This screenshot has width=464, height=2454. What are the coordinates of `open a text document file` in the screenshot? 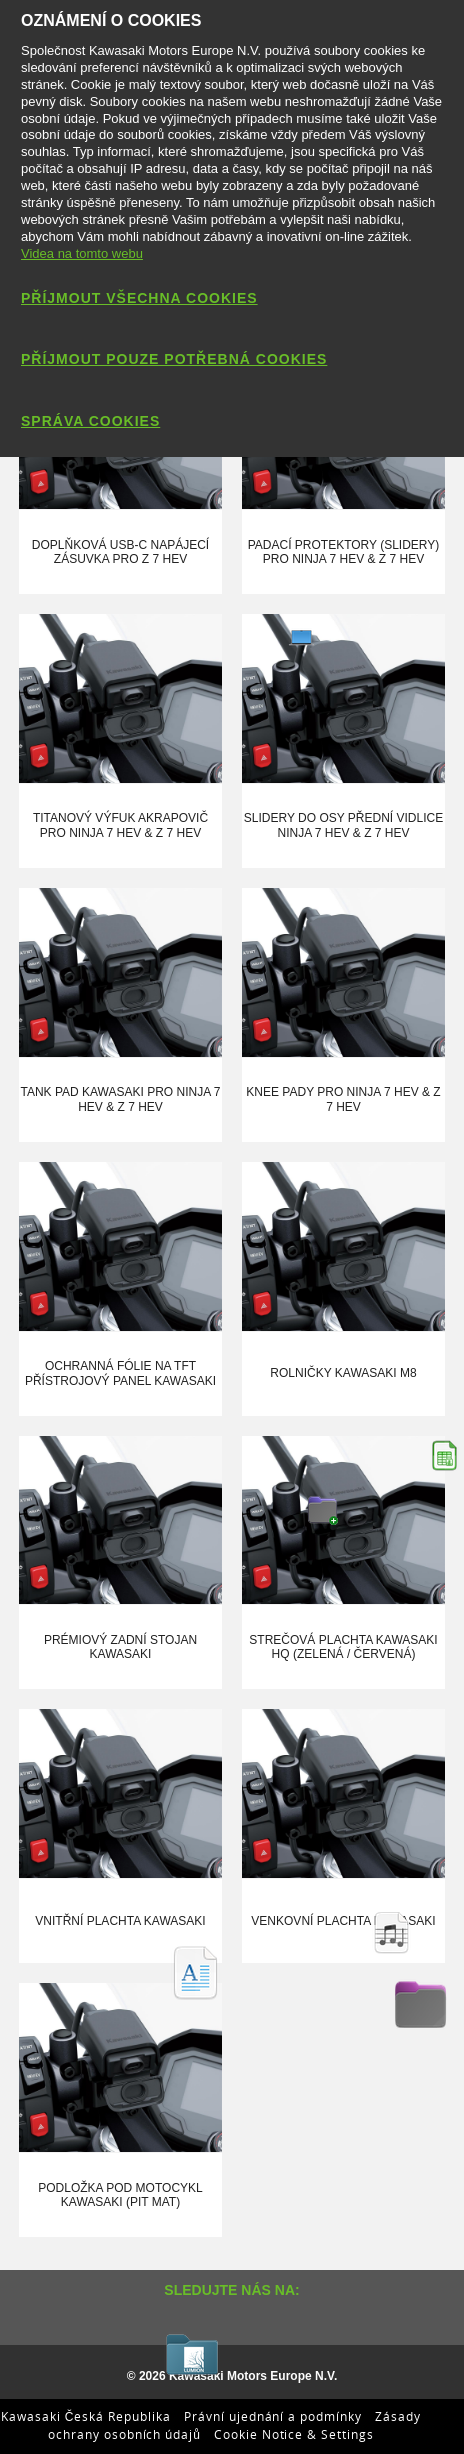 It's located at (195, 1972).